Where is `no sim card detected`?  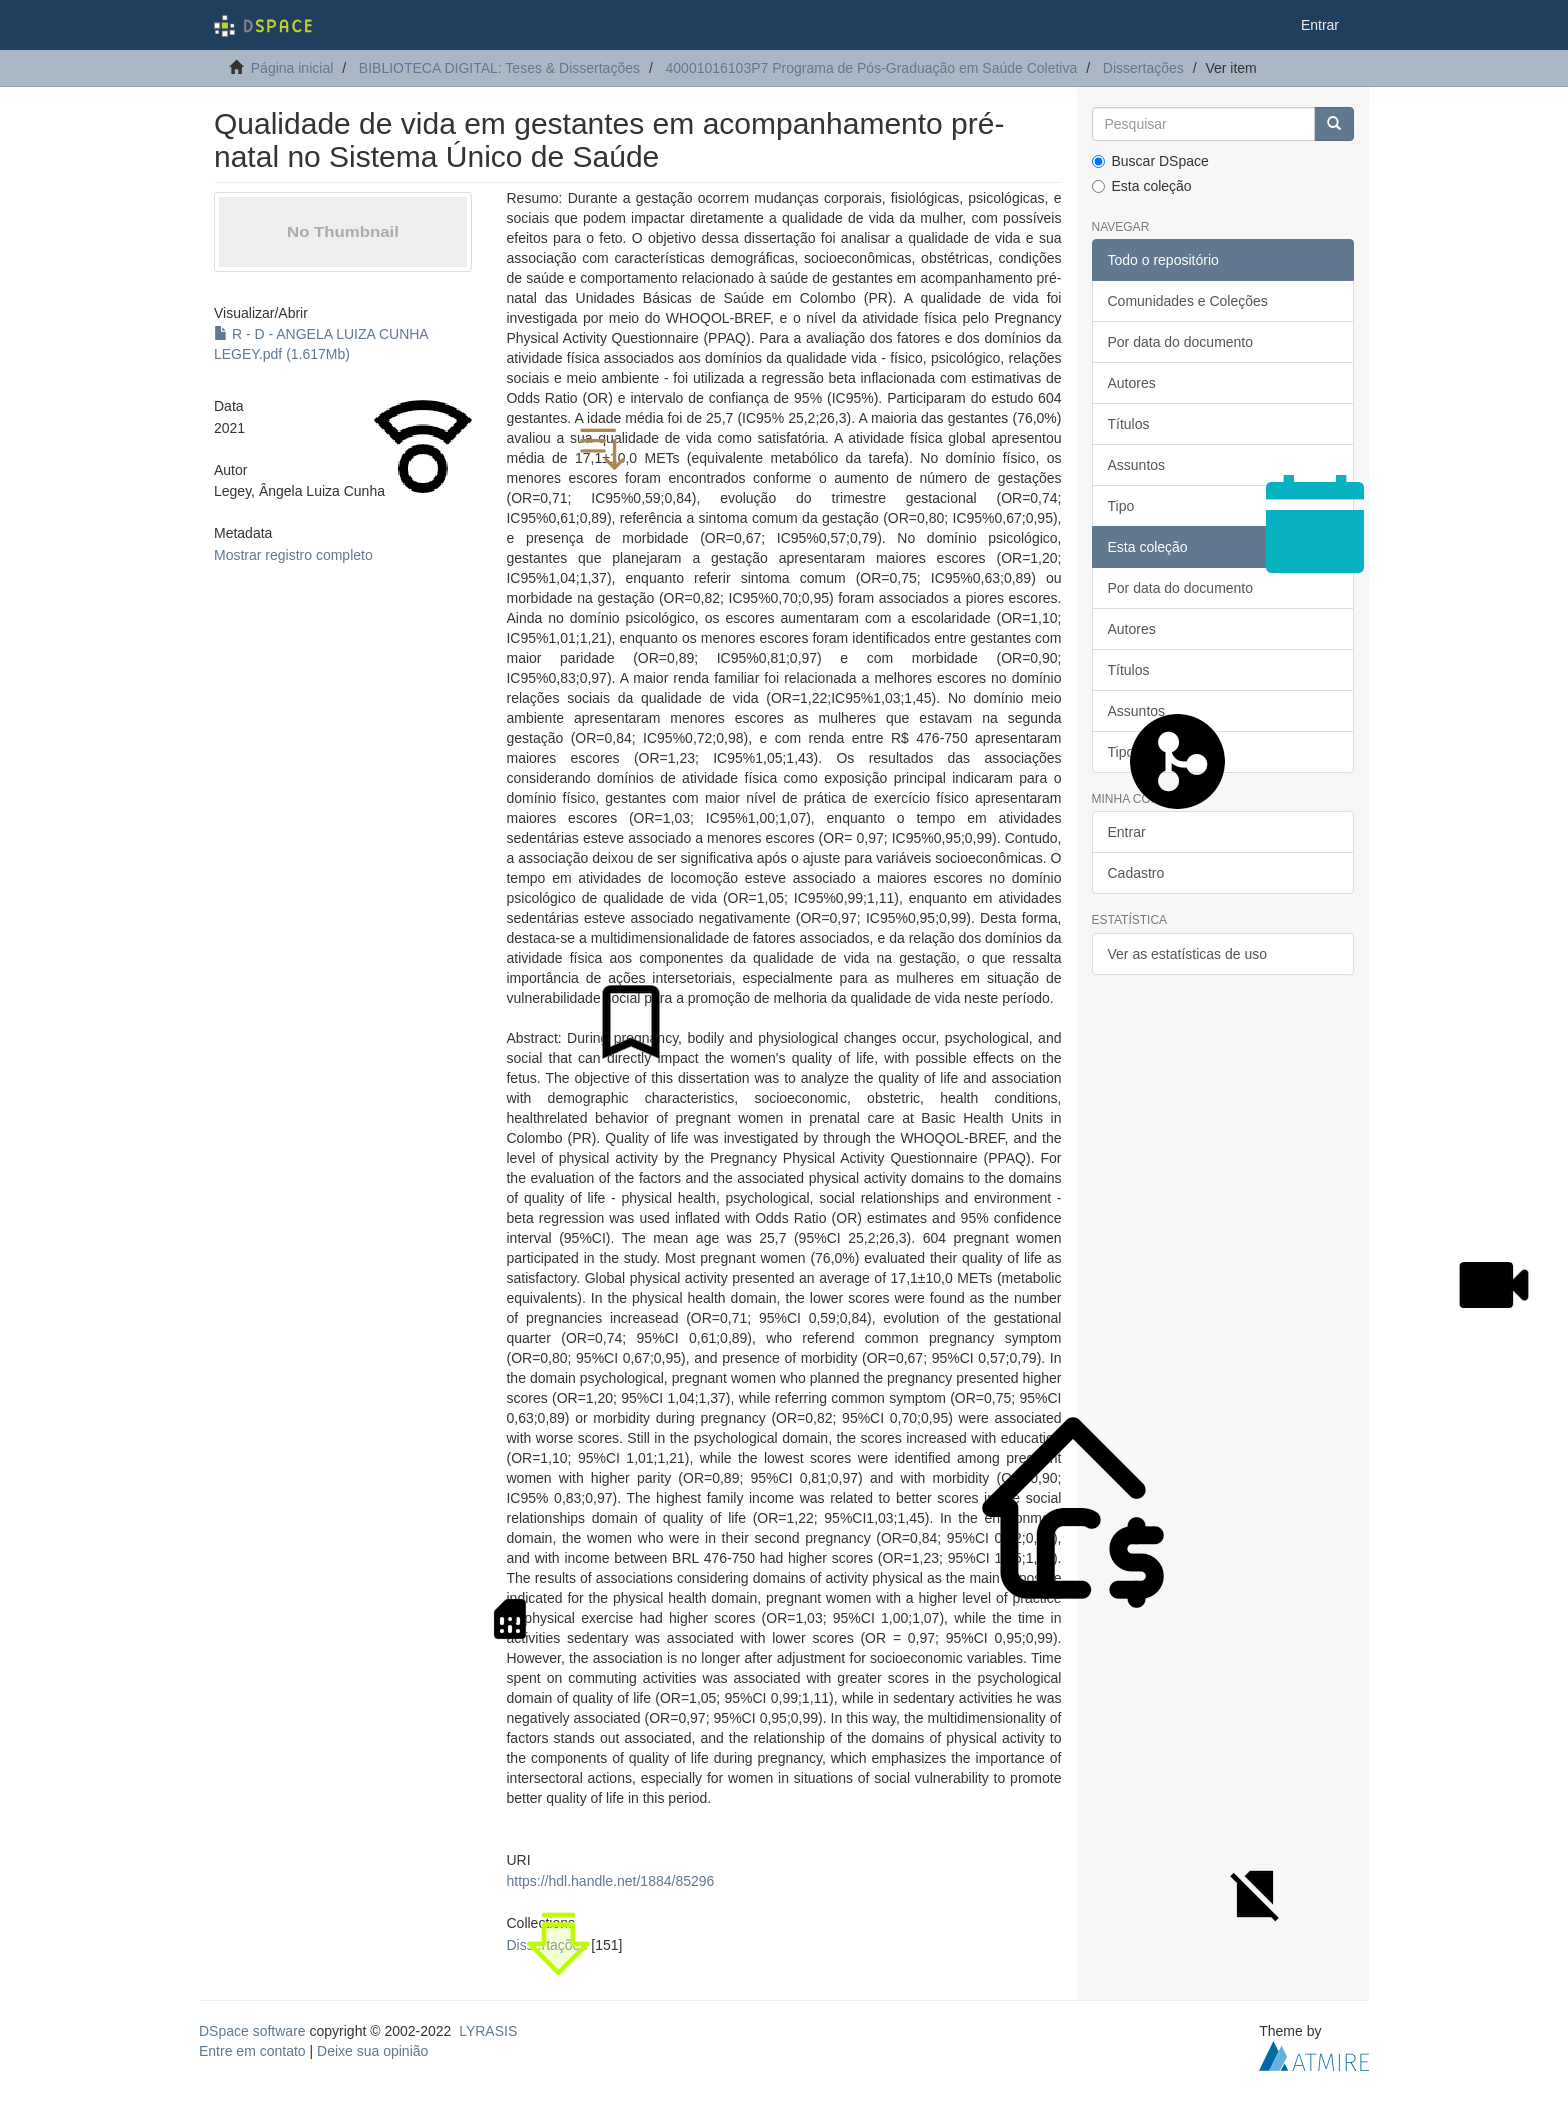
no sim card detected is located at coordinates (1255, 1894).